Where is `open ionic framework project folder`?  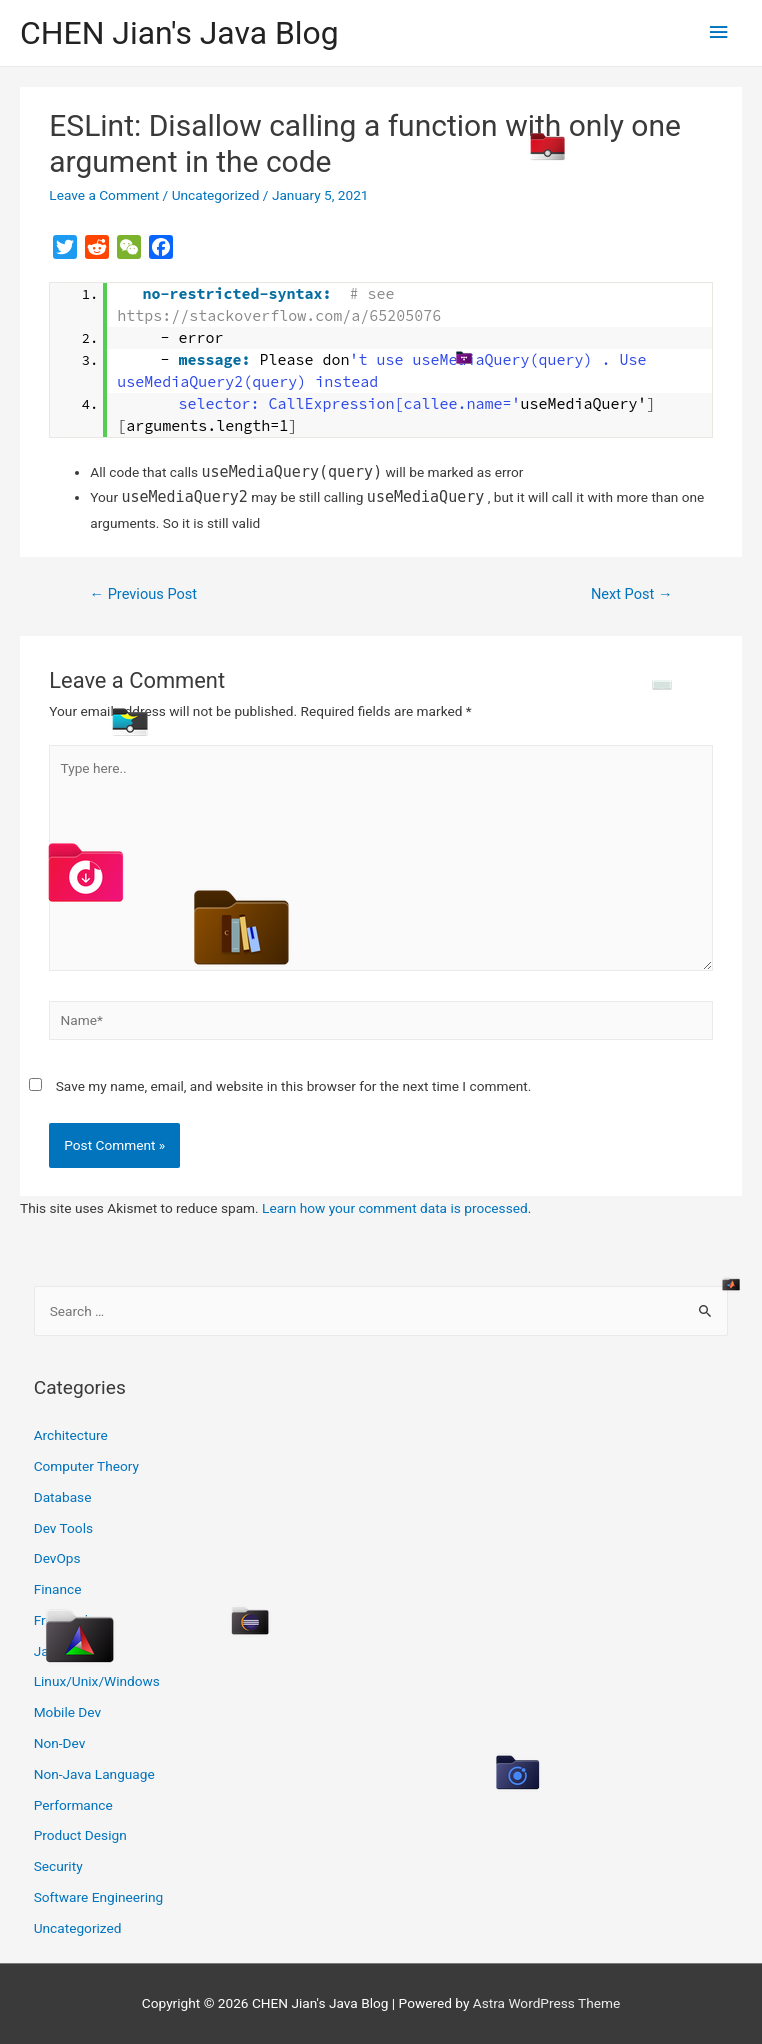 open ionic framework project folder is located at coordinates (517, 1773).